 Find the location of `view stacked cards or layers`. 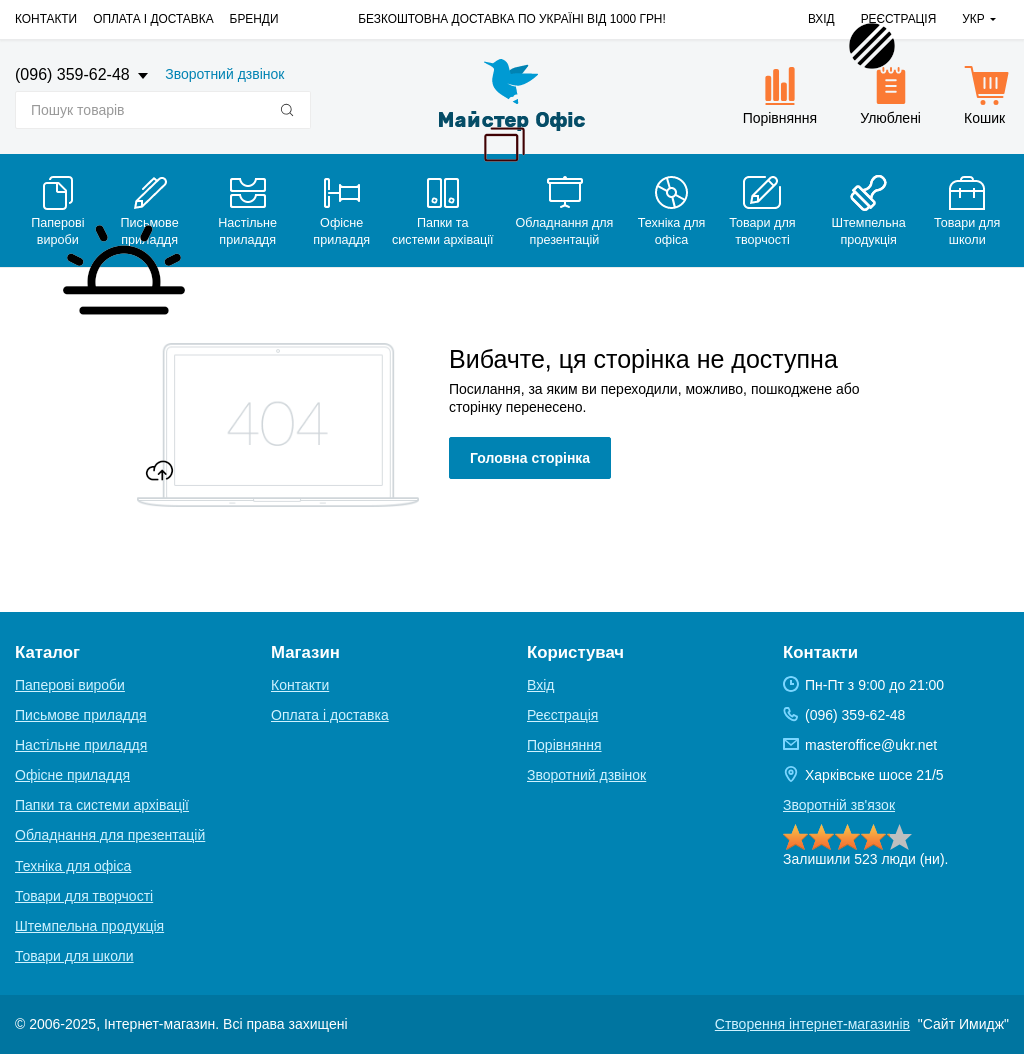

view stacked cards or layers is located at coordinates (504, 144).